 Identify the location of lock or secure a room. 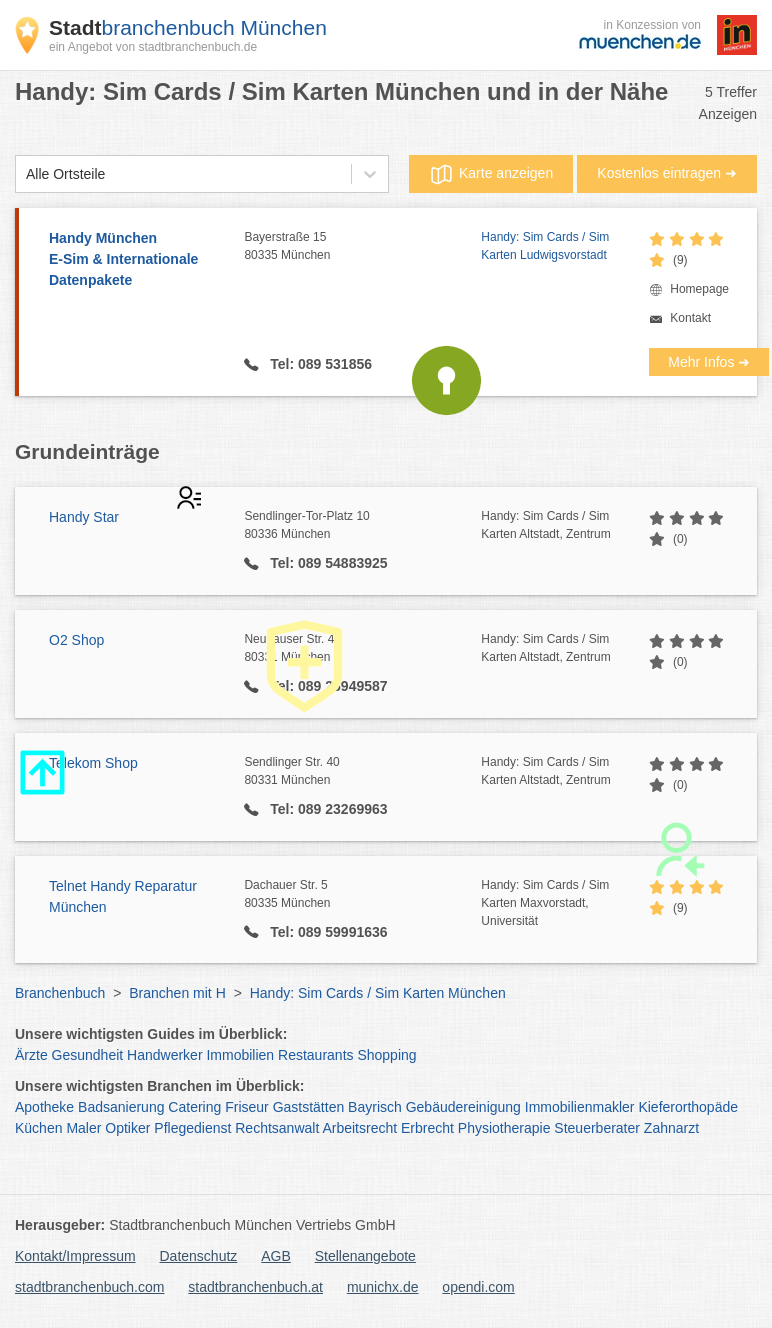
(446, 380).